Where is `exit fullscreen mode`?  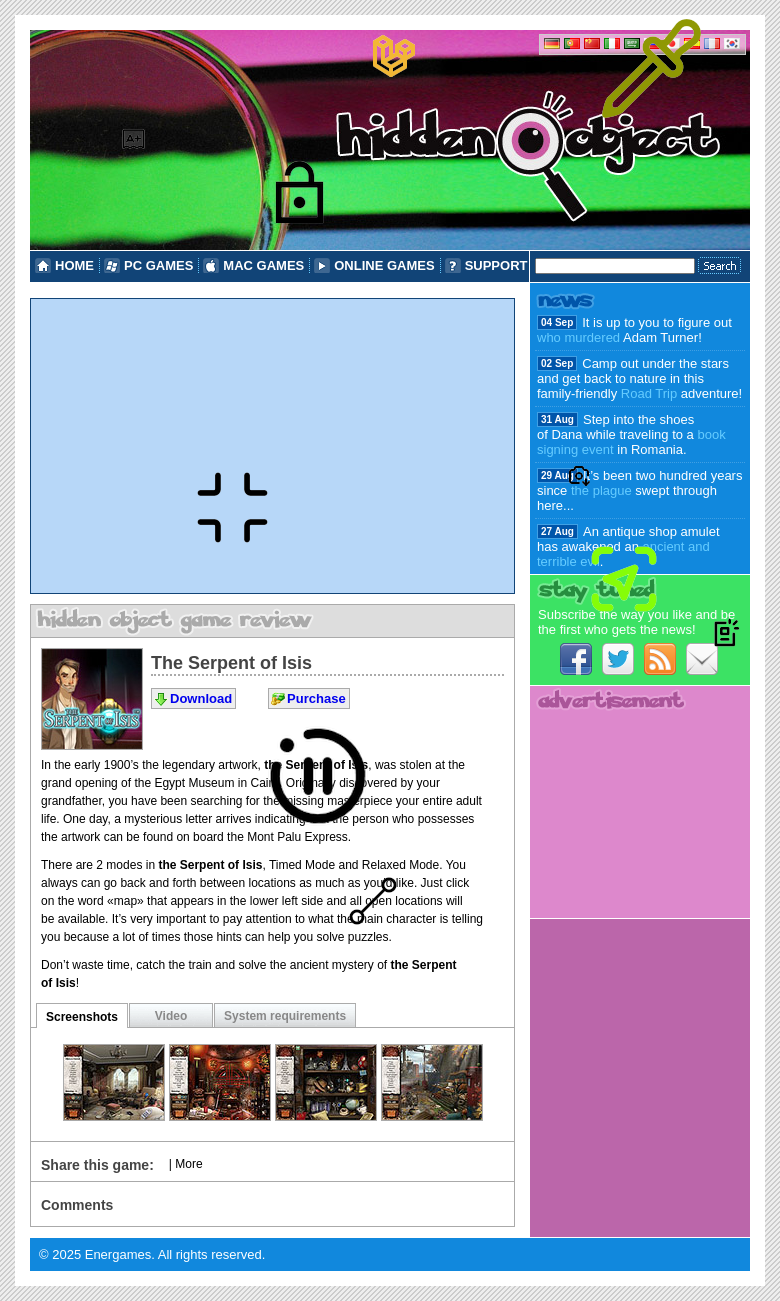 exit fullscreen mode is located at coordinates (232, 507).